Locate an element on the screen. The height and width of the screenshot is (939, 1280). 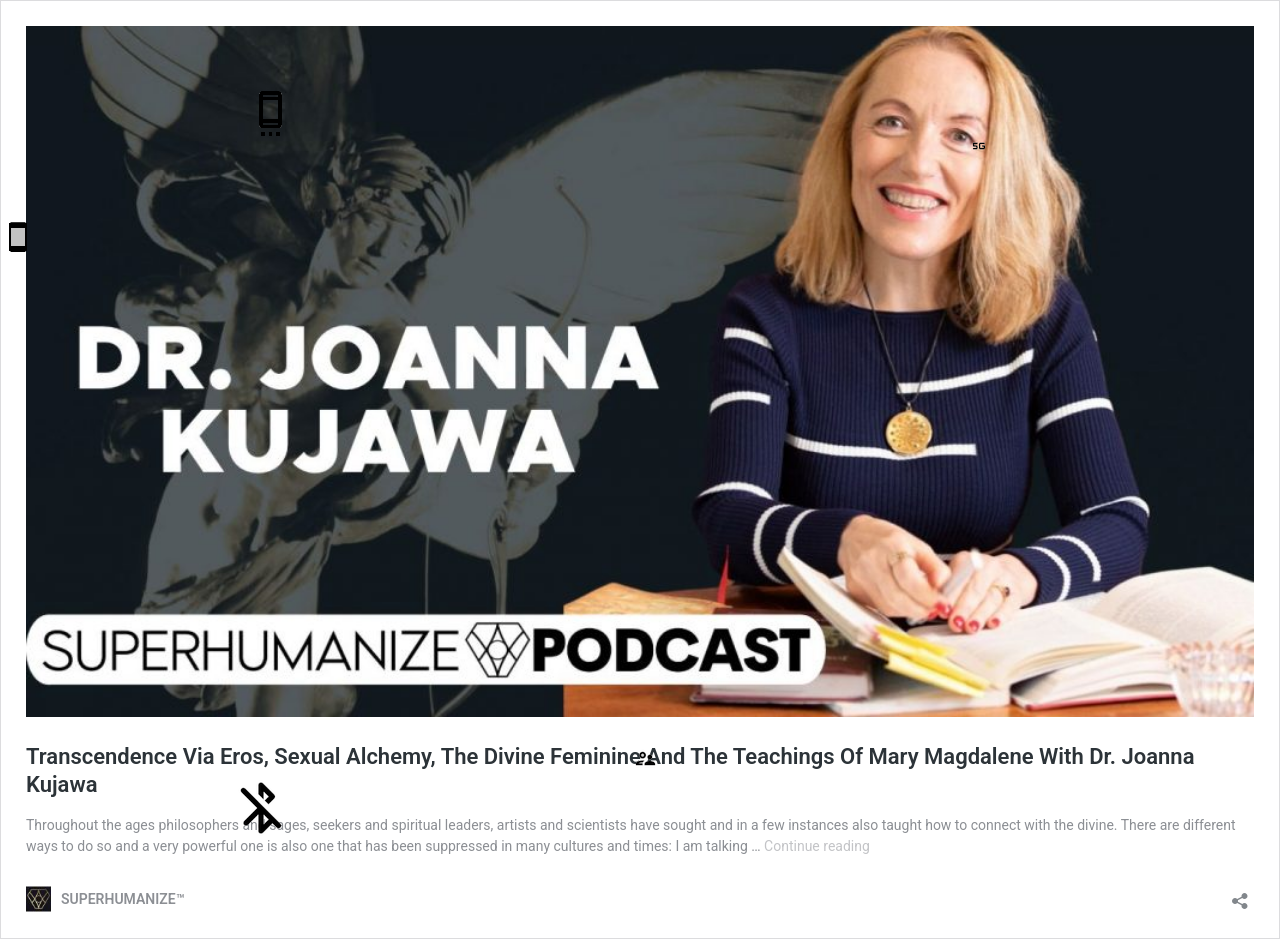
view team members or user accounts is located at coordinates (645, 758).